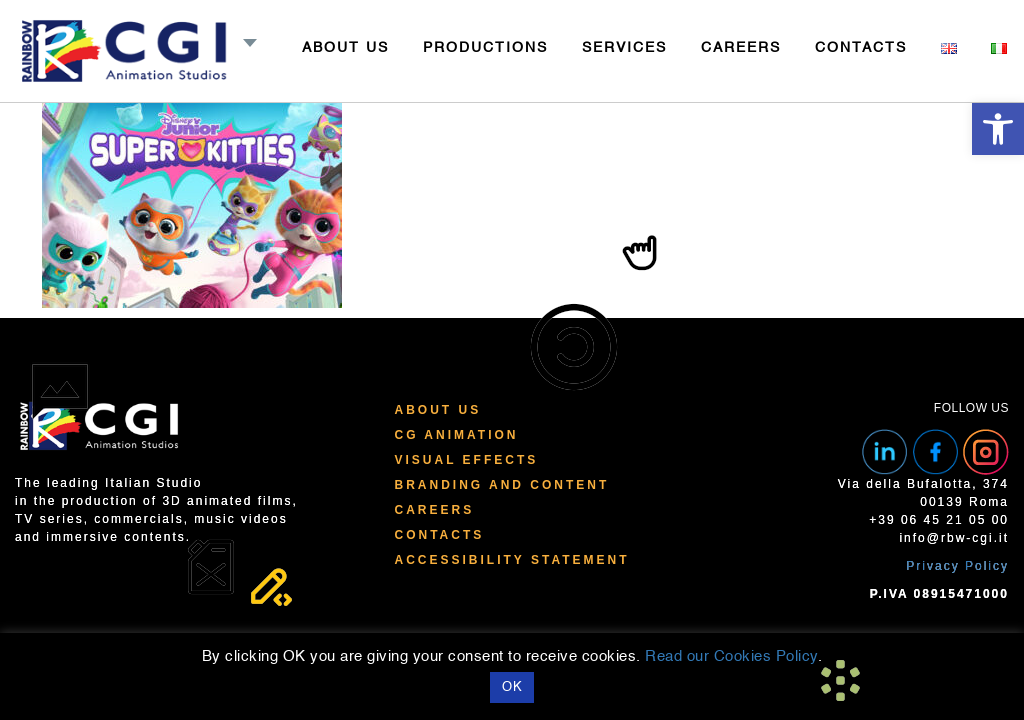  I want to click on indicates a multimedia message (MMS), so click(60, 392).